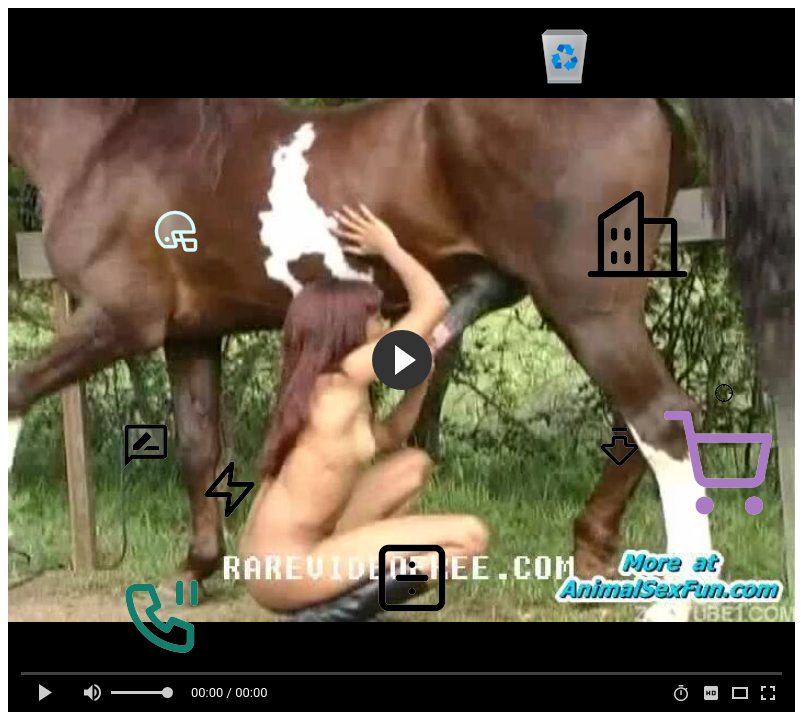 This screenshot has height=720, width=803. What do you see at coordinates (161, 616) in the screenshot?
I see `pause an active phone call` at bounding box center [161, 616].